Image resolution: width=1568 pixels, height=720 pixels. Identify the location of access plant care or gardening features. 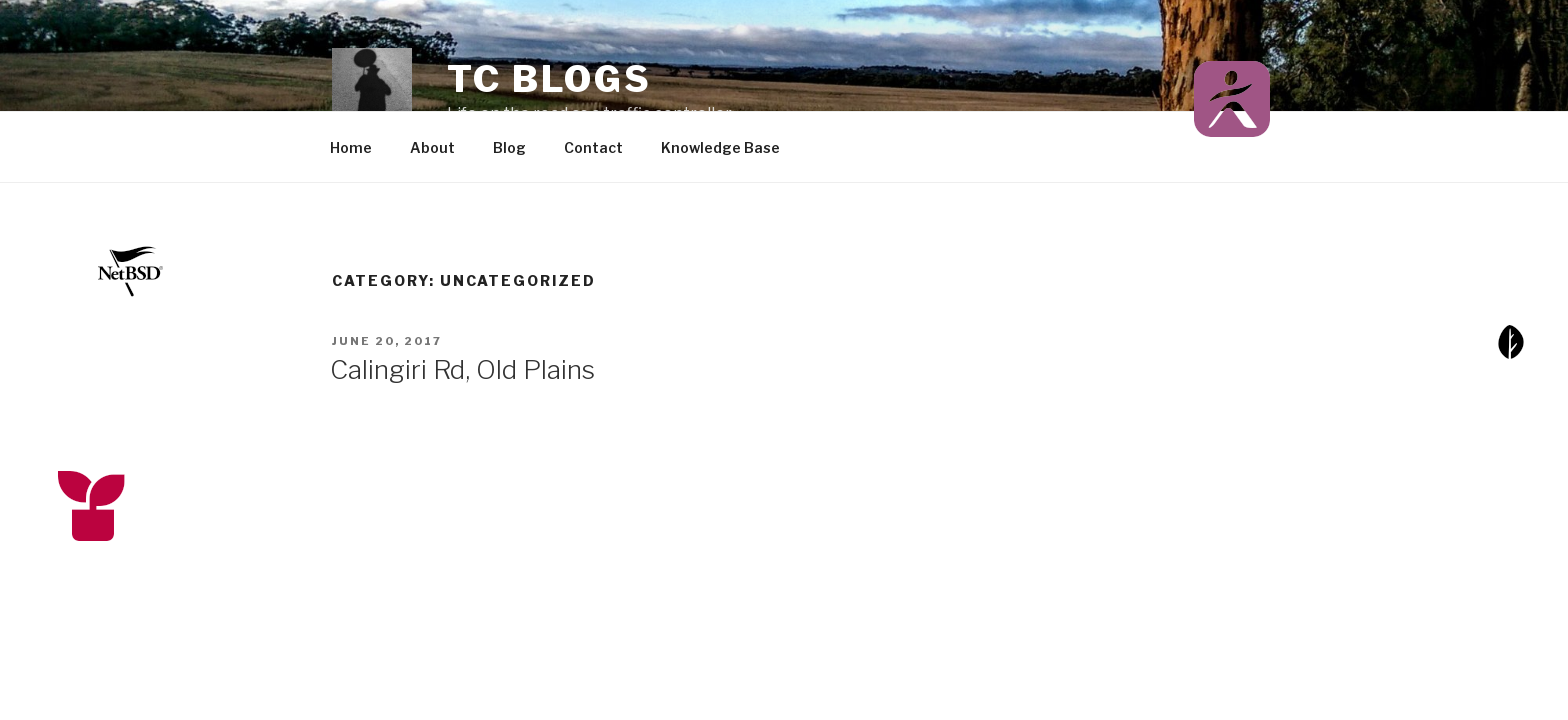
(93, 506).